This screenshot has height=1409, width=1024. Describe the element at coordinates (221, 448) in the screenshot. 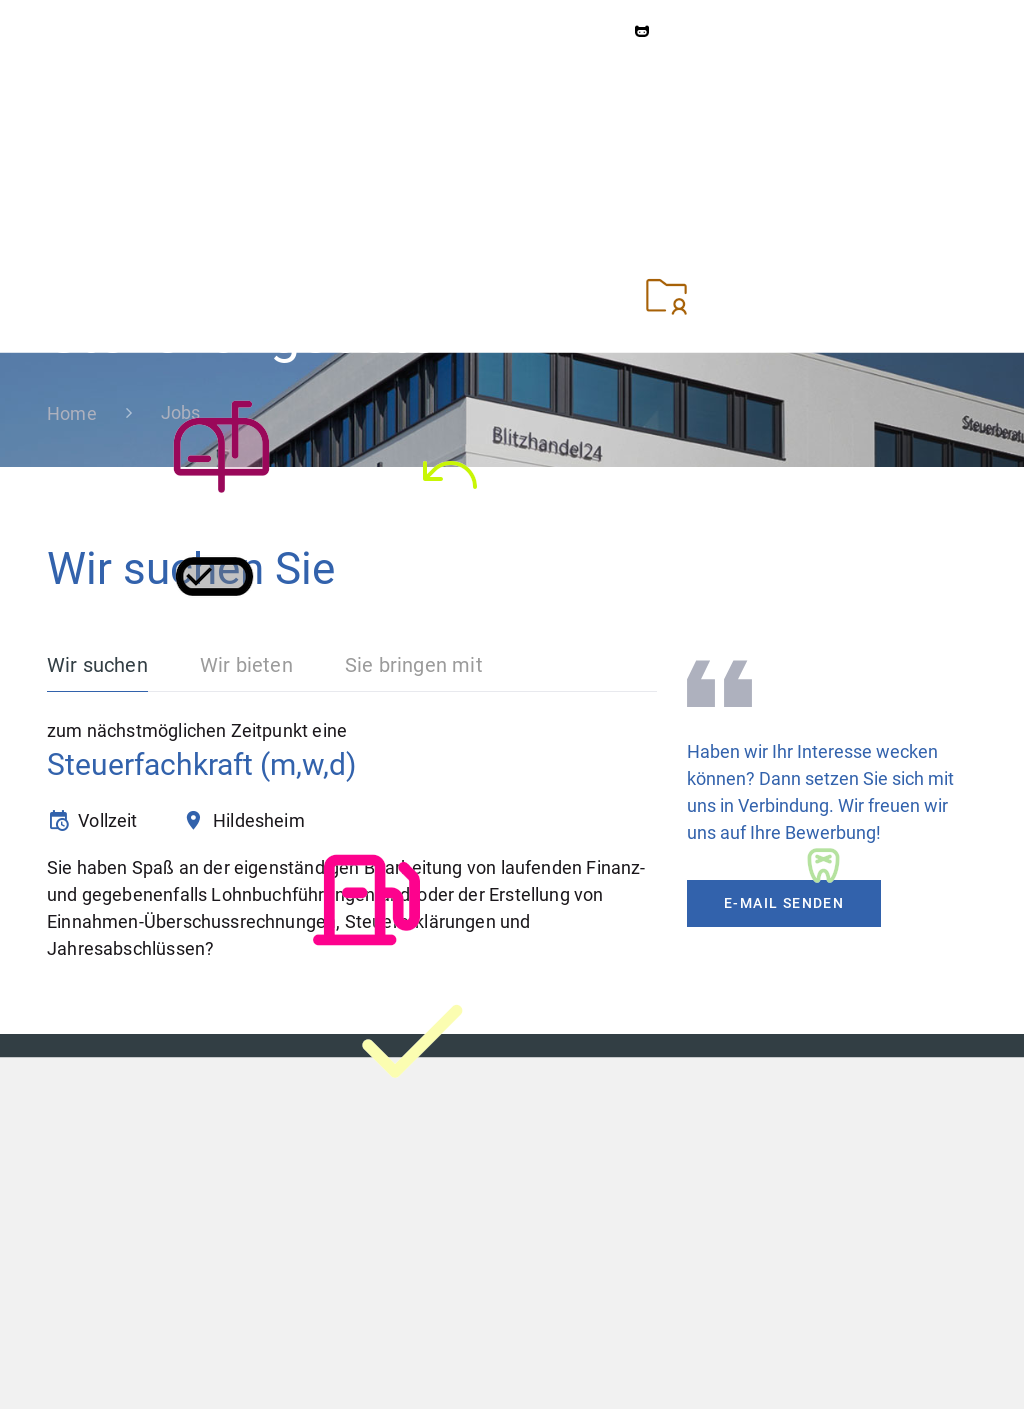

I see `access your mailbox or inbox` at that location.